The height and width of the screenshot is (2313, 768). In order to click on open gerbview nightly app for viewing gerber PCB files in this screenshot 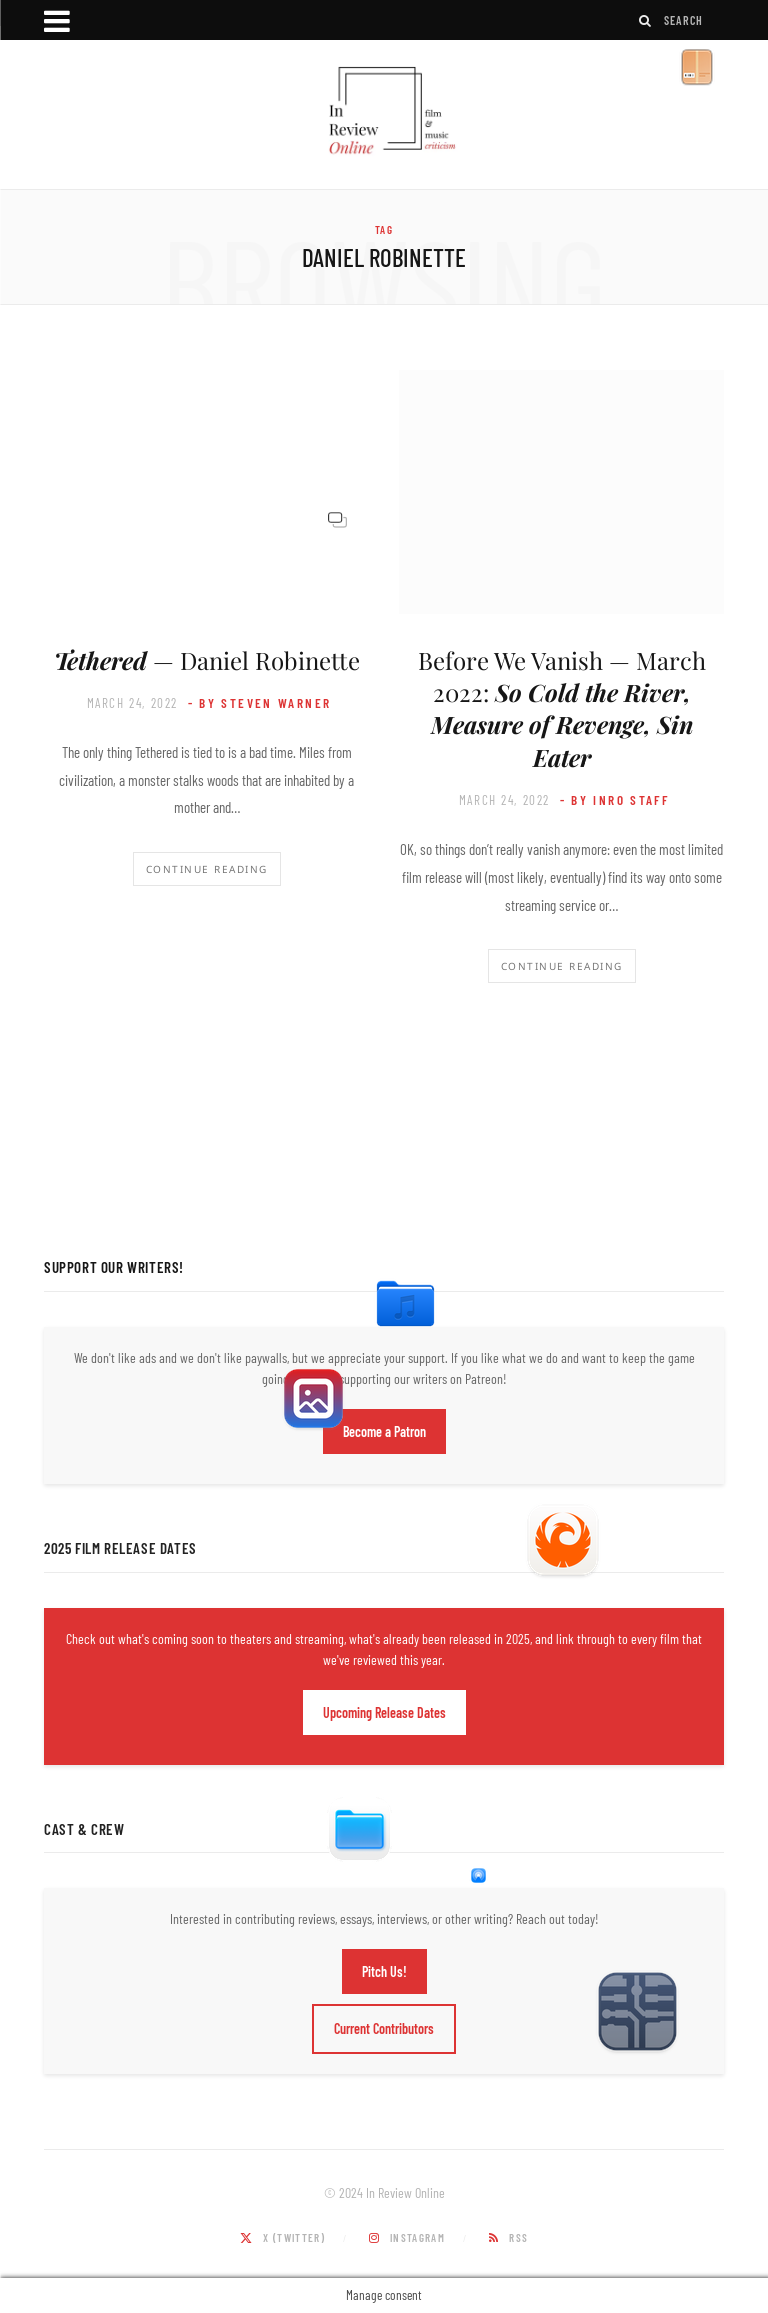, I will do `click(637, 2011)`.